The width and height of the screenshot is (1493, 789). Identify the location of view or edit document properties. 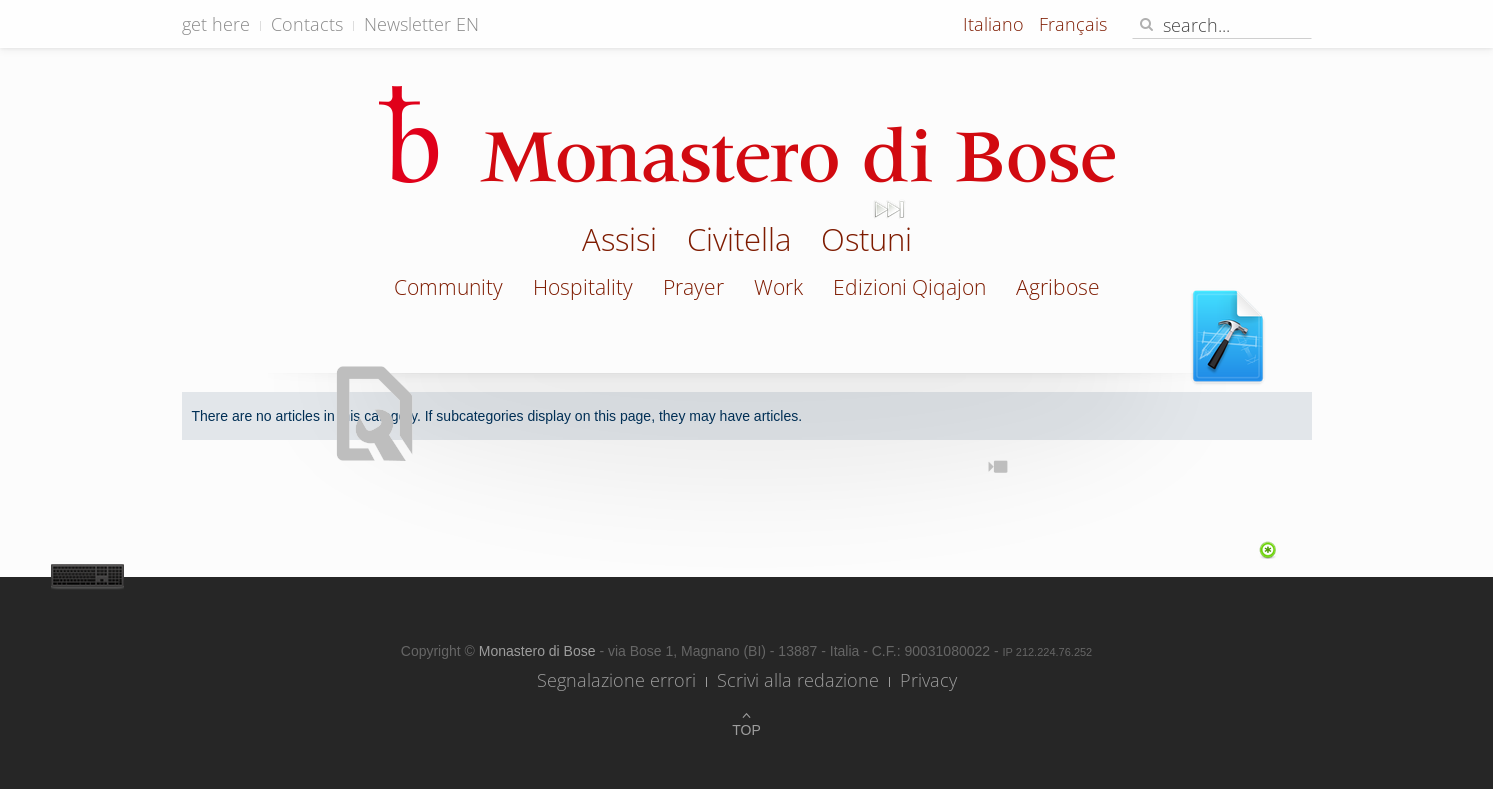
(374, 410).